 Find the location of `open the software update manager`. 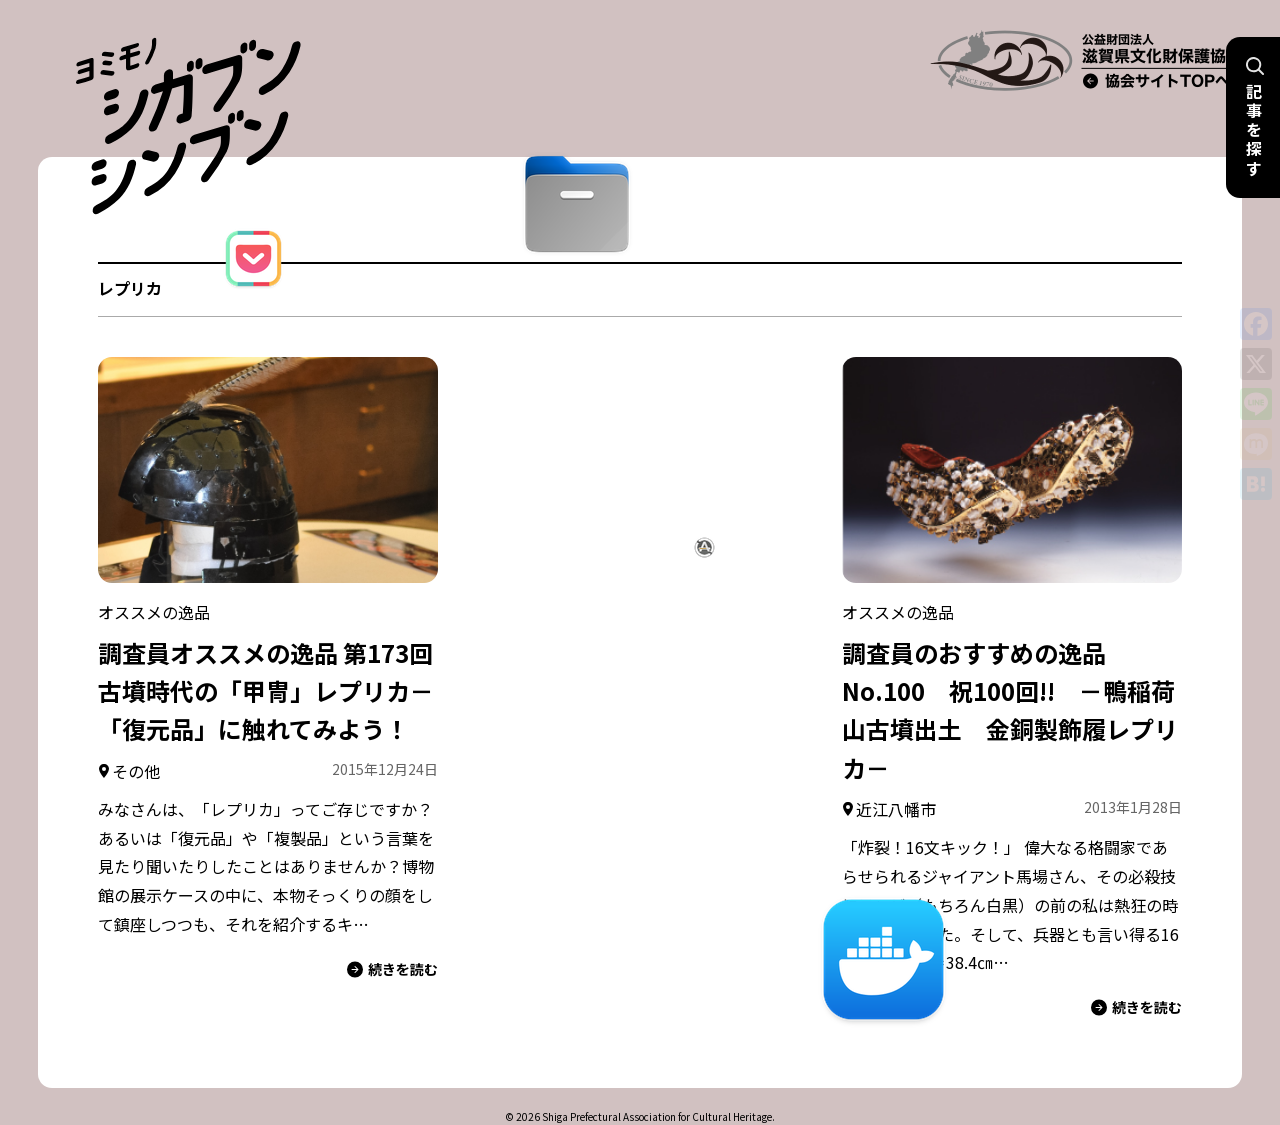

open the software update manager is located at coordinates (704, 547).